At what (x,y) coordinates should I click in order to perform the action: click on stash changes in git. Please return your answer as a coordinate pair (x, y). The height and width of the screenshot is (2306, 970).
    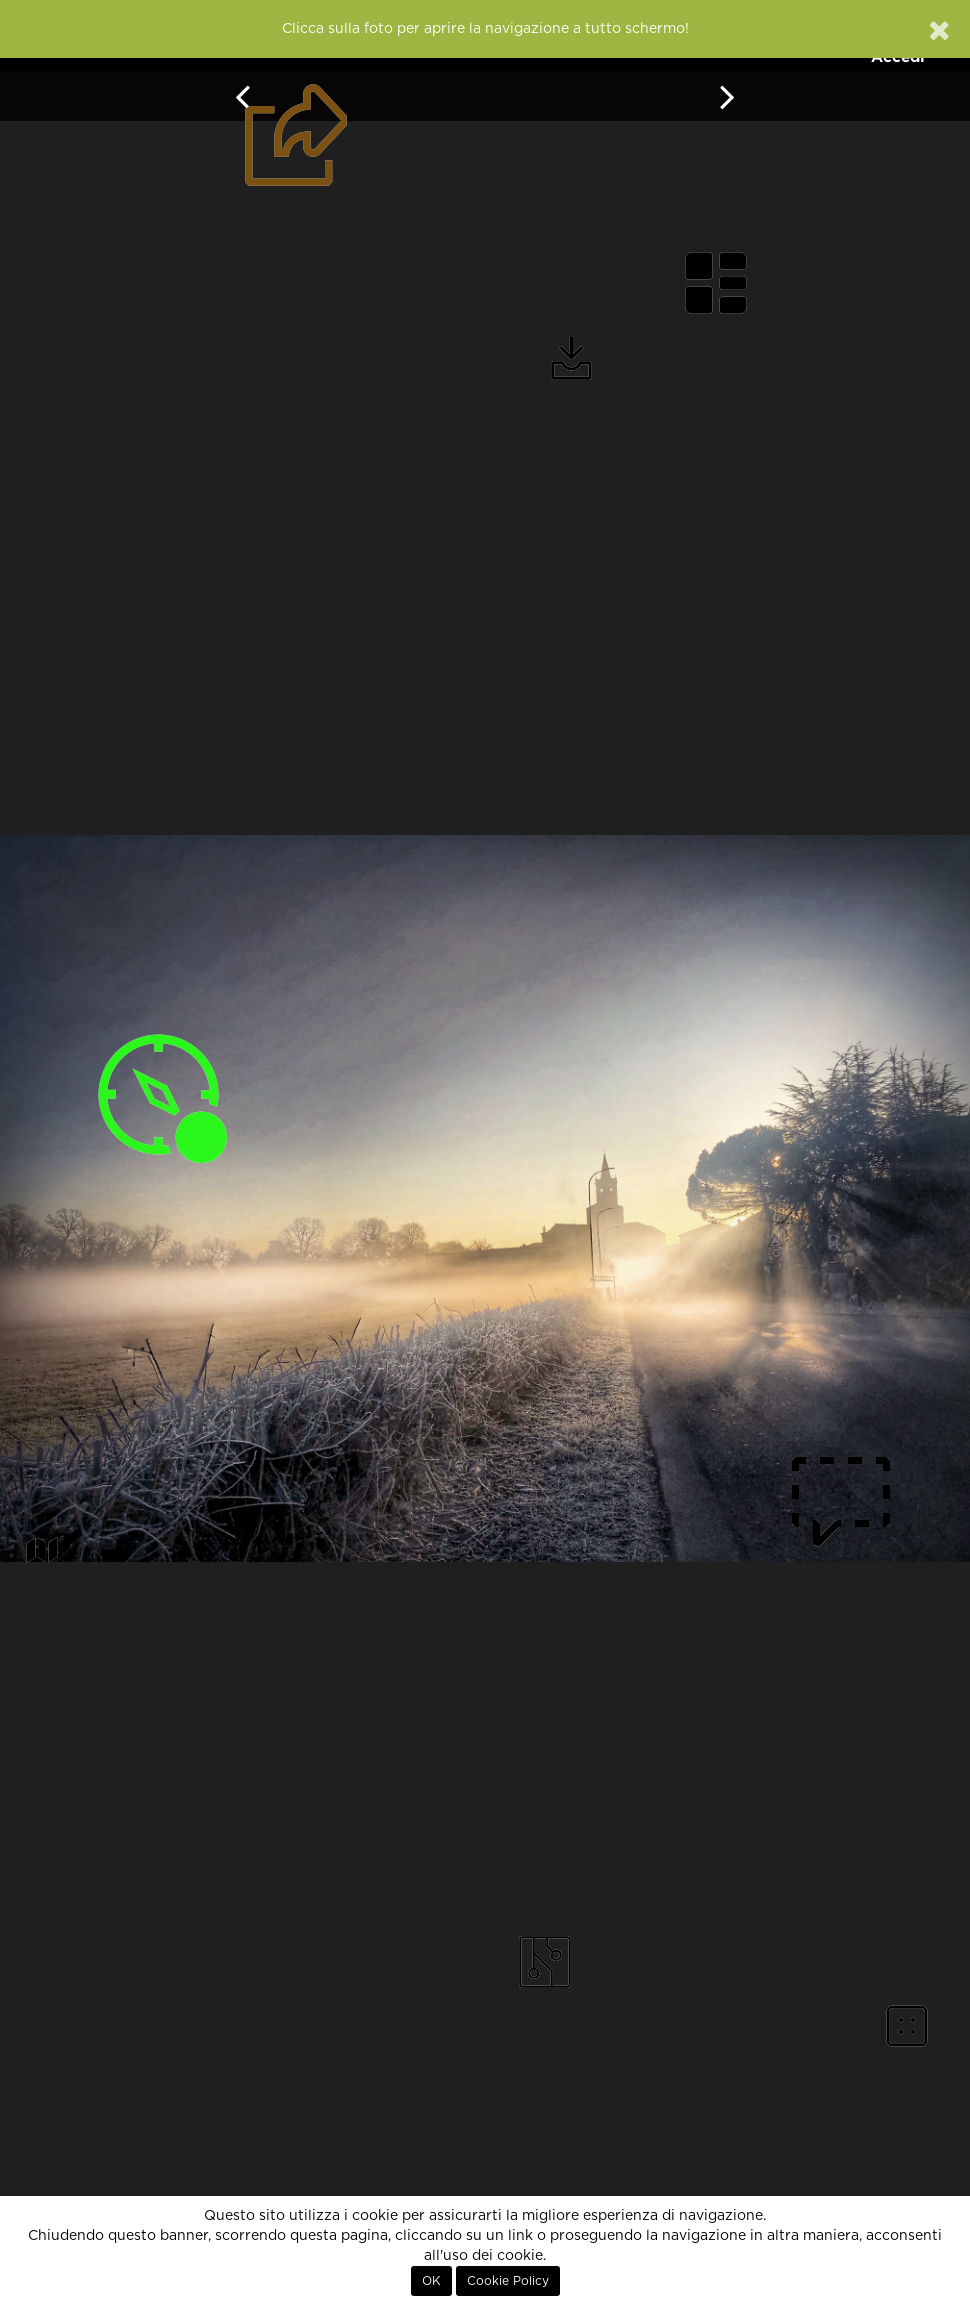
    Looking at the image, I should click on (573, 358).